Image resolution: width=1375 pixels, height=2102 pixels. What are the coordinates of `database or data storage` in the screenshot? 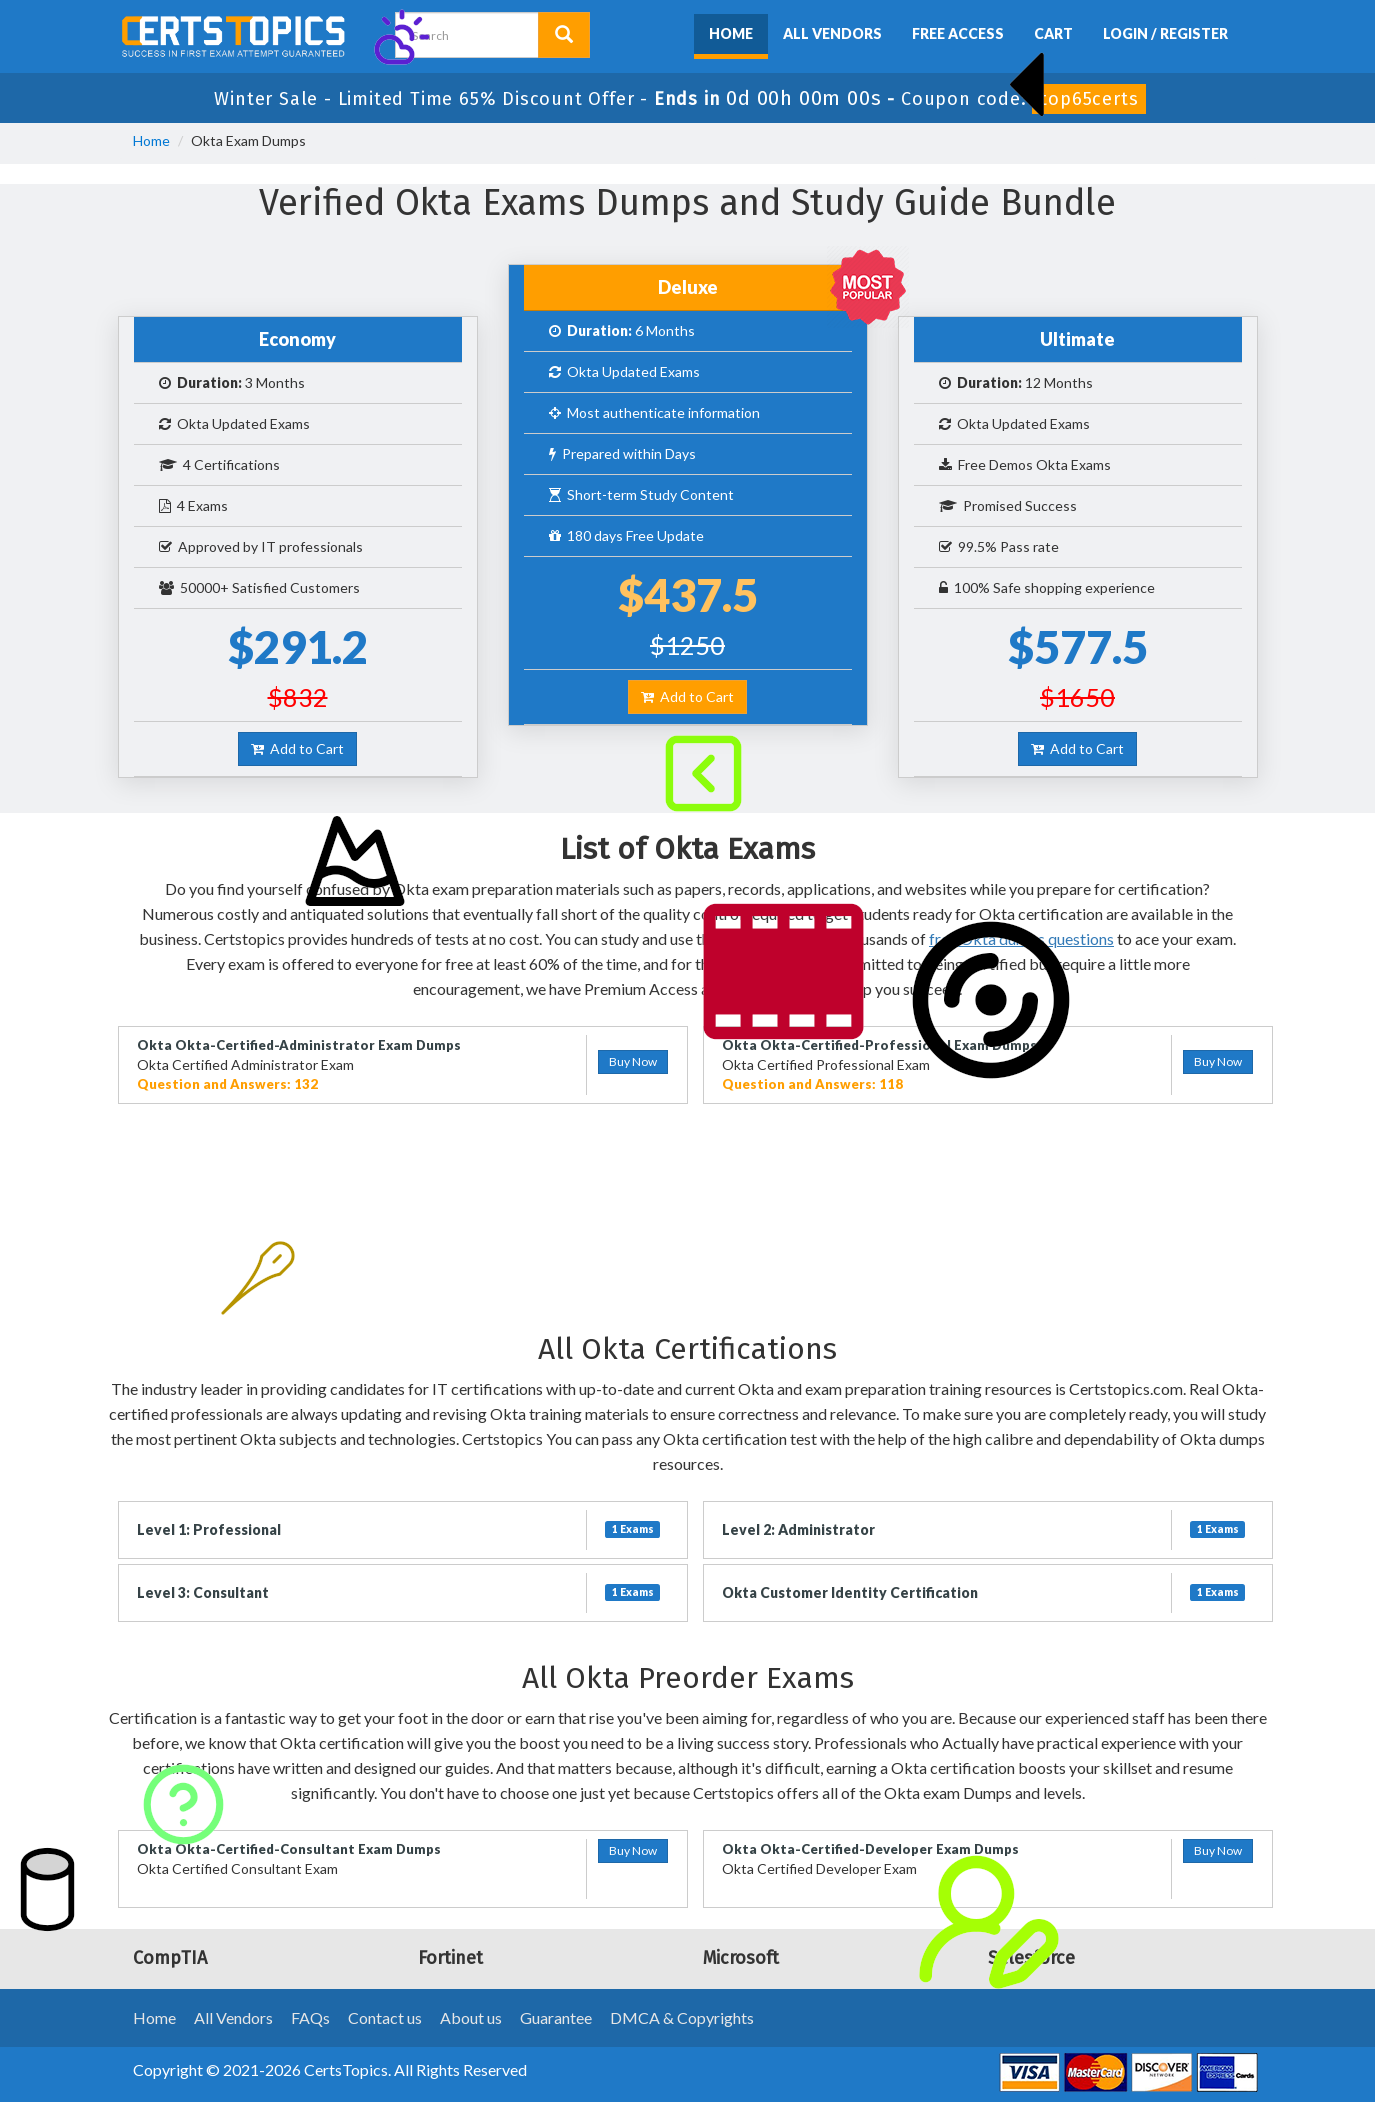 It's located at (47, 1889).